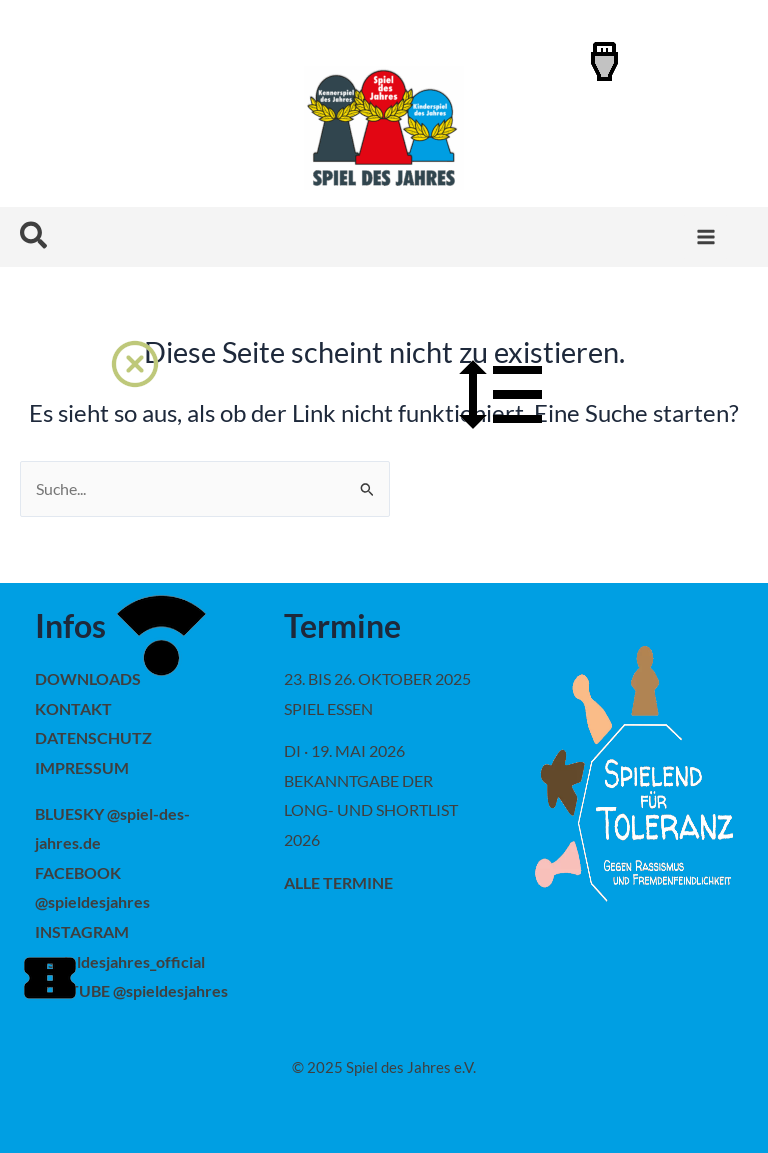 The height and width of the screenshot is (1153, 768). I want to click on adjust line spacing in text, so click(501, 394).